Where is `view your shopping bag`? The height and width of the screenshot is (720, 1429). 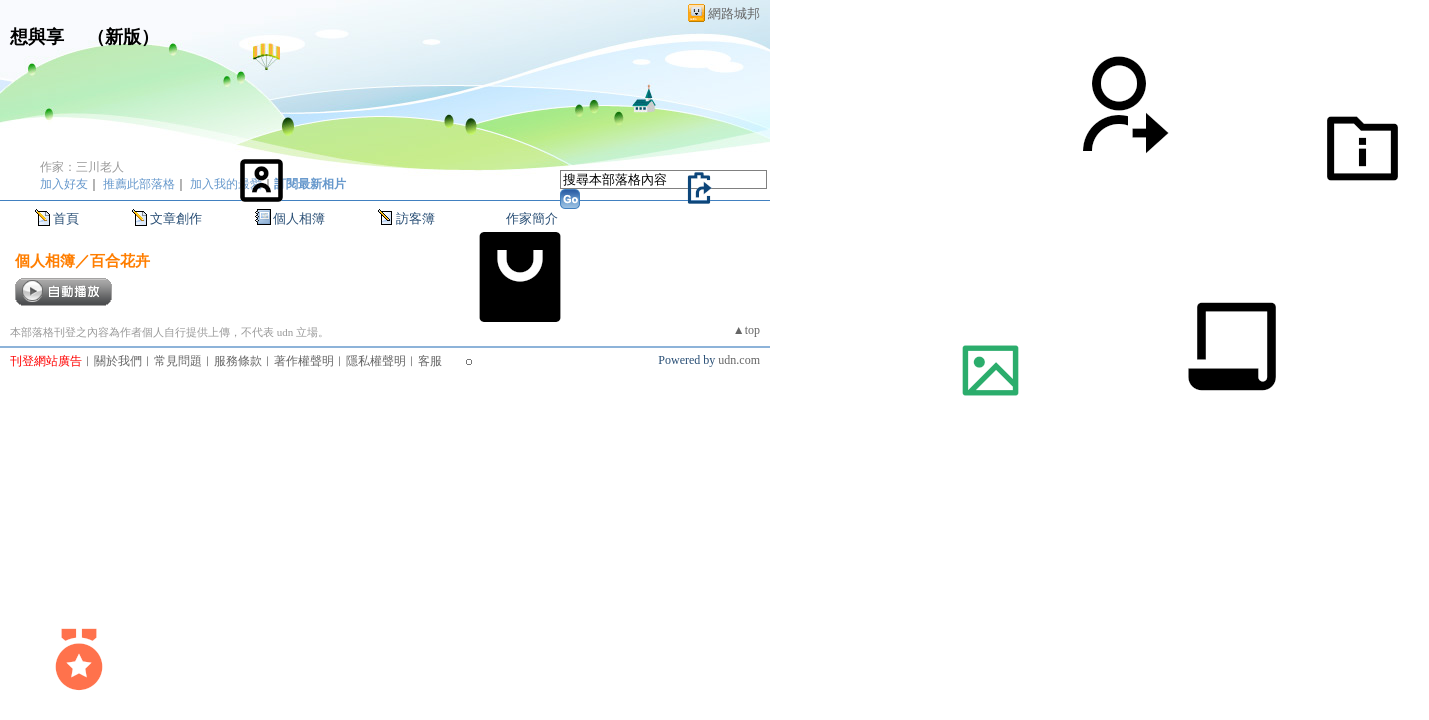 view your shopping bag is located at coordinates (520, 277).